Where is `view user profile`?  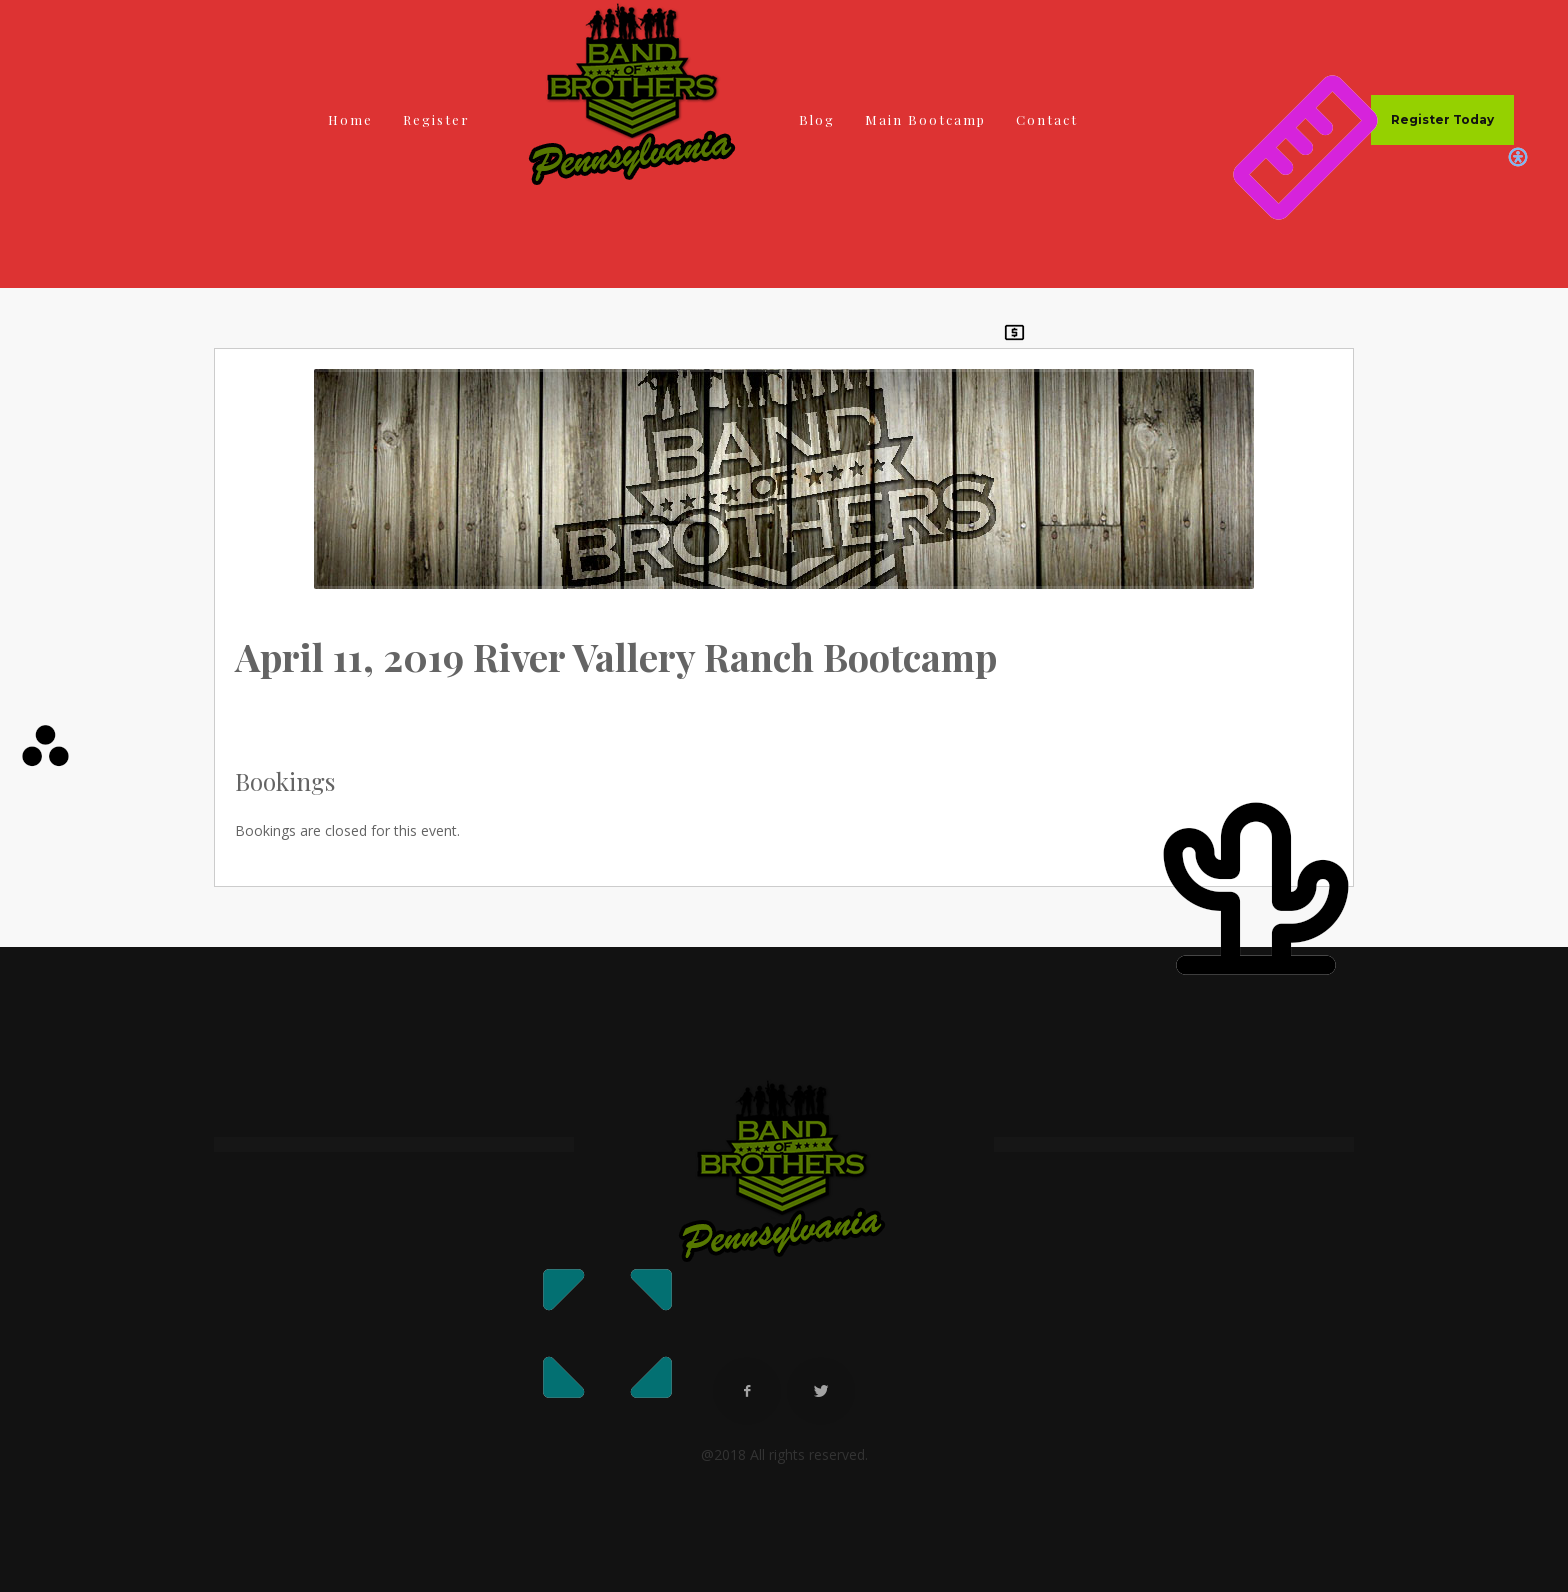
view user profile is located at coordinates (1518, 157).